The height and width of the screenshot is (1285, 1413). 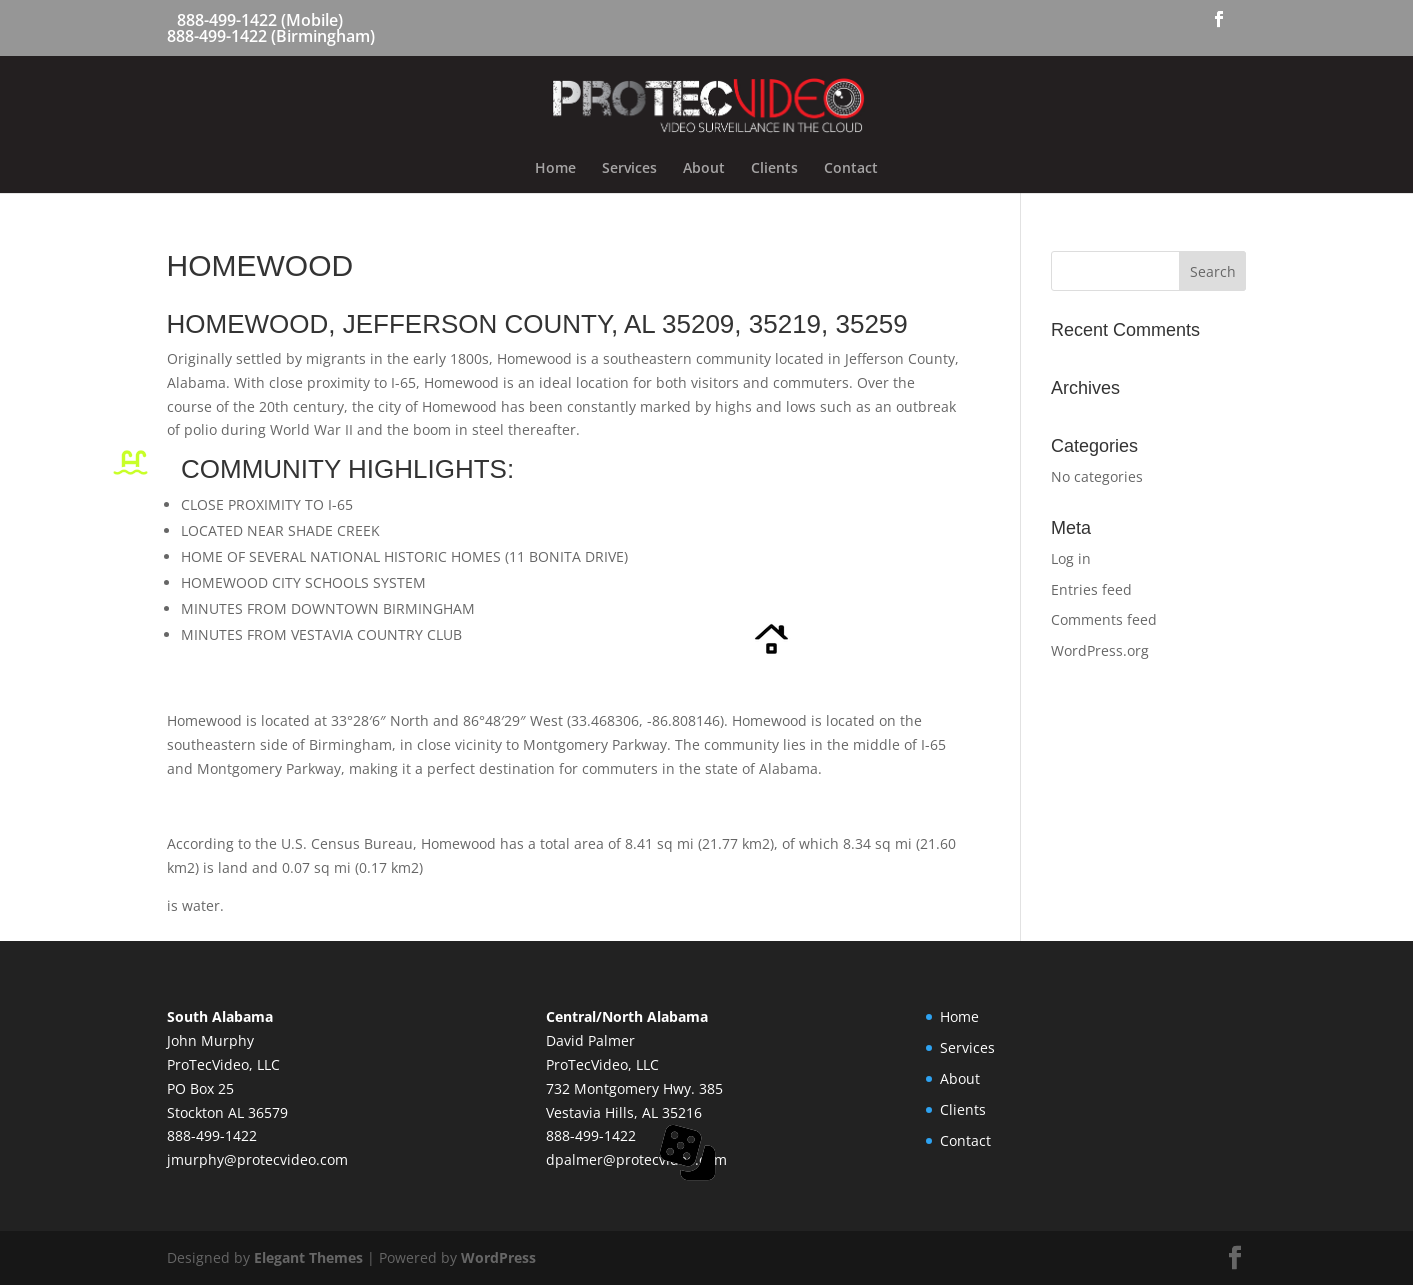 I want to click on access home or housing settings, so click(x=771, y=639).